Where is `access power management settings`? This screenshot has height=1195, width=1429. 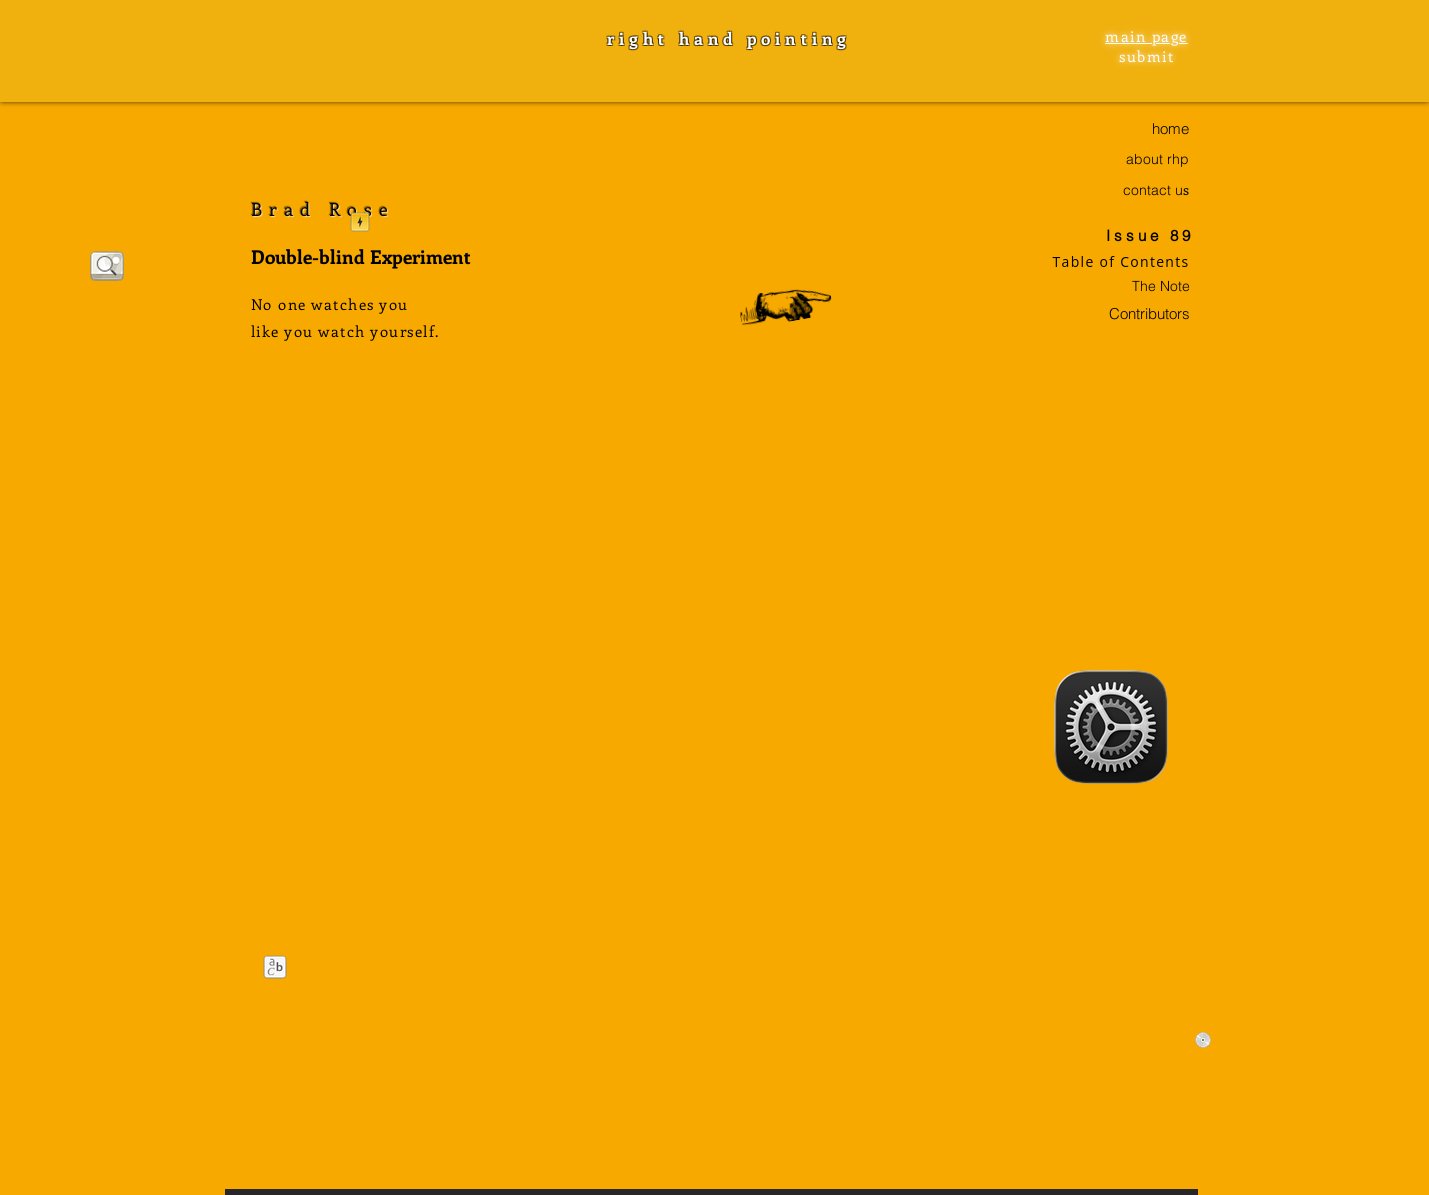
access power management settings is located at coordinates (360, 222).